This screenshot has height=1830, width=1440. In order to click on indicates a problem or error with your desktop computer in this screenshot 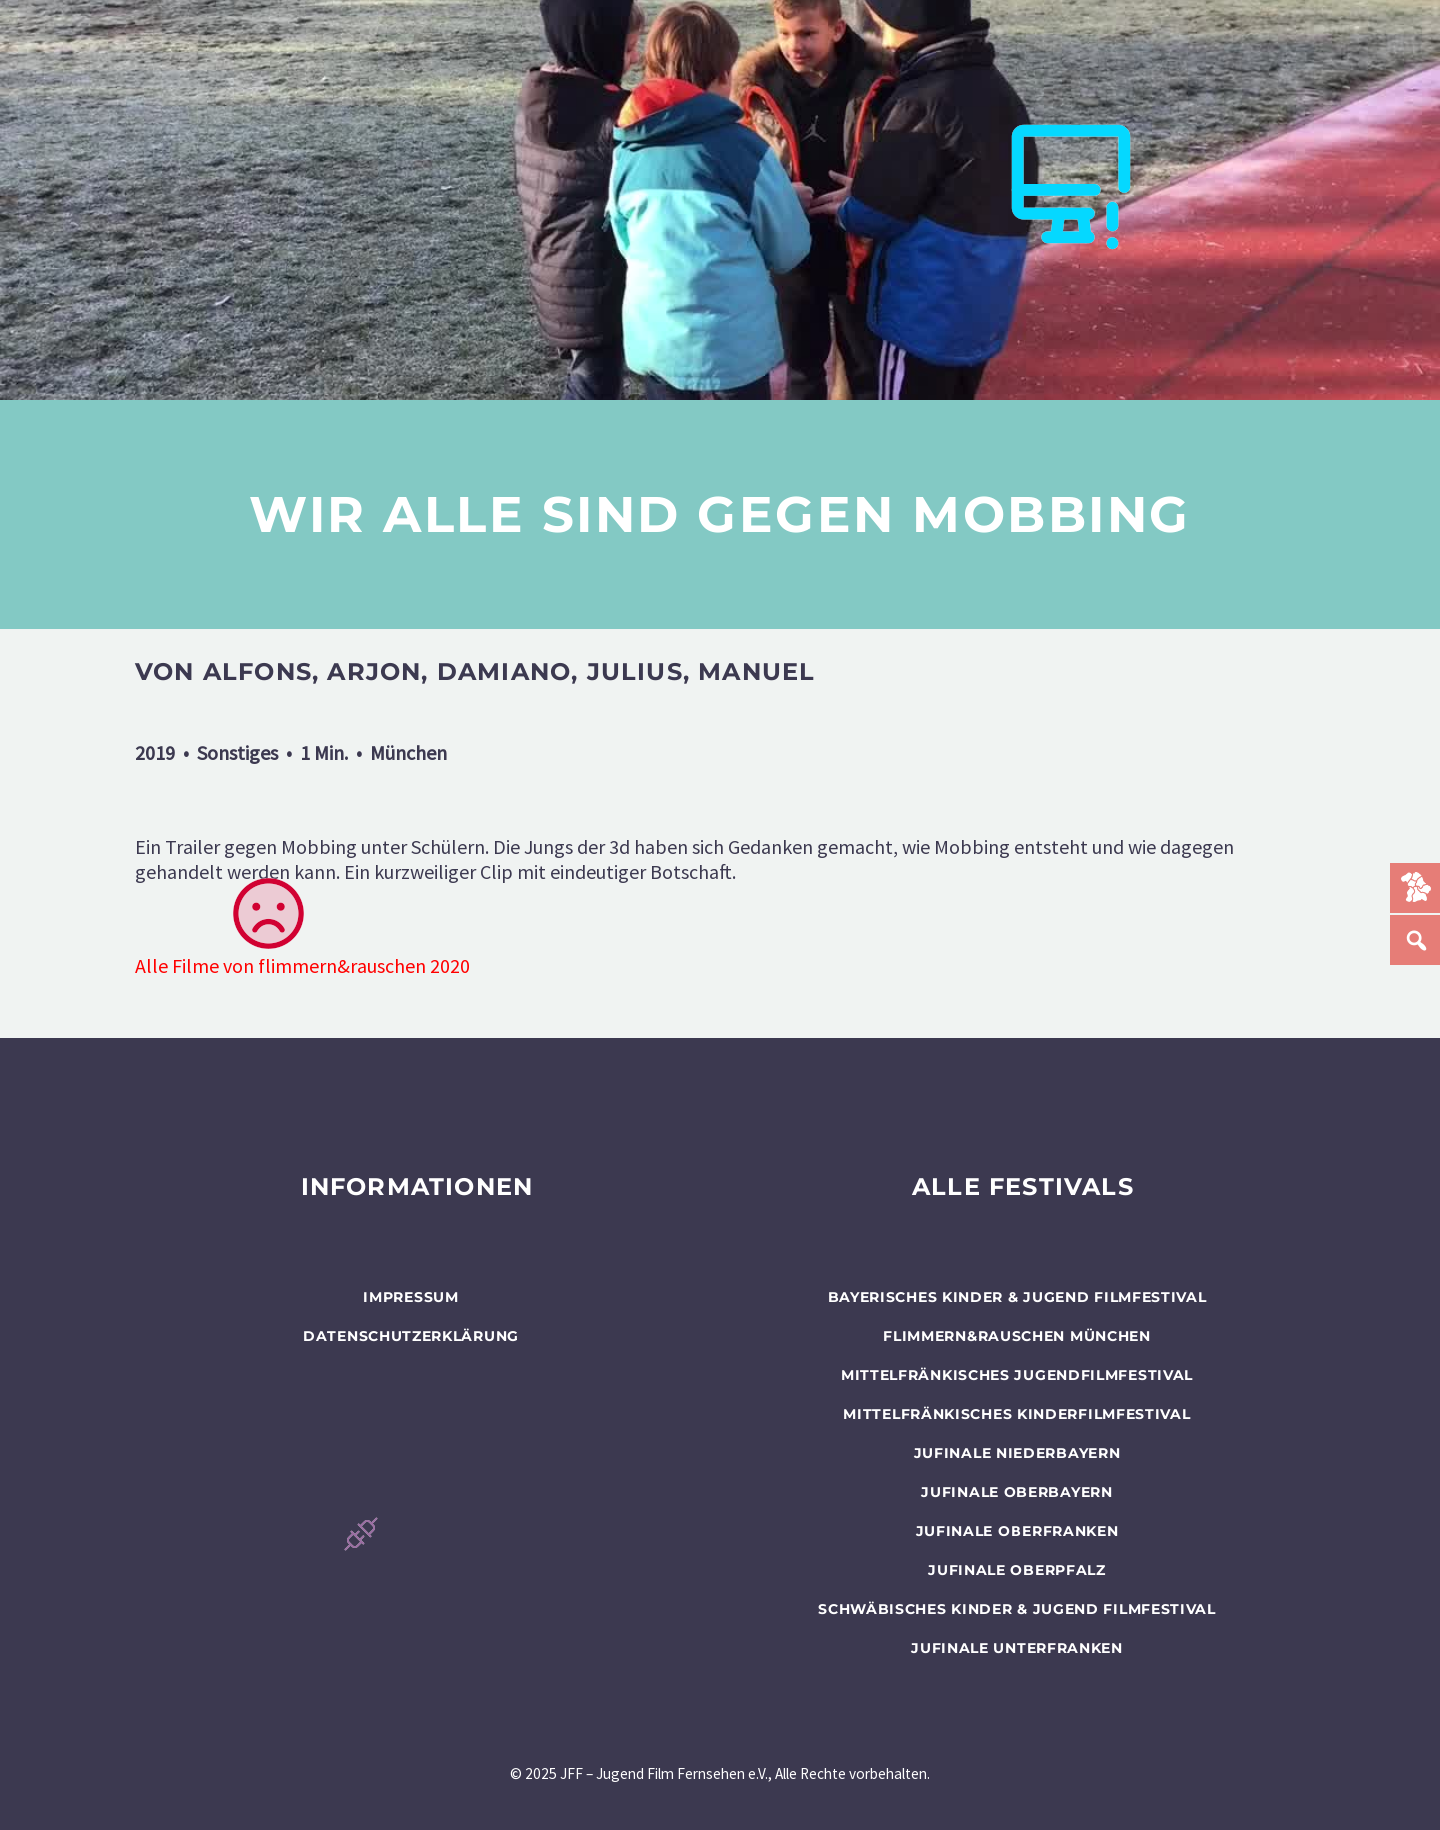, I will do `click(1071, 184)`.